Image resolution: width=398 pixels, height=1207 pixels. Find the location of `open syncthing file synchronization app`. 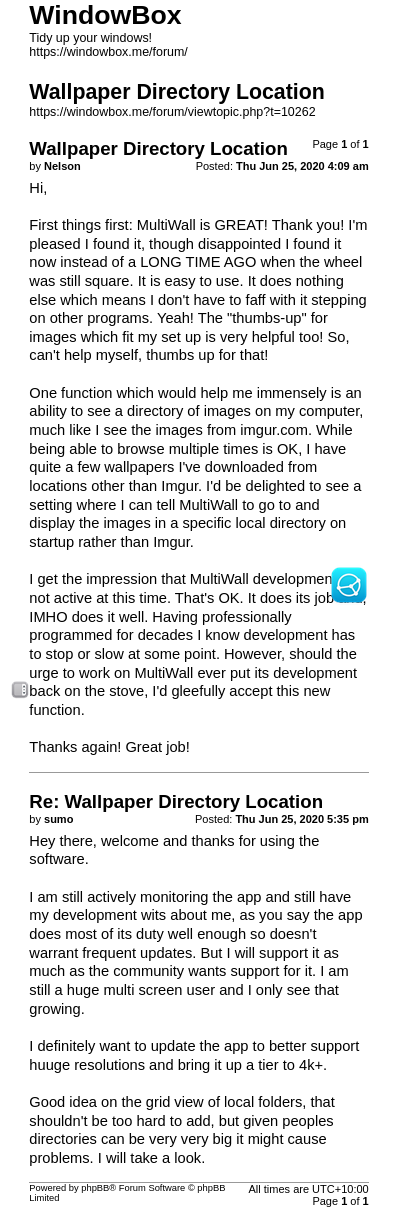

open syncthing file synchronization app is located at coordinates (349, 585).